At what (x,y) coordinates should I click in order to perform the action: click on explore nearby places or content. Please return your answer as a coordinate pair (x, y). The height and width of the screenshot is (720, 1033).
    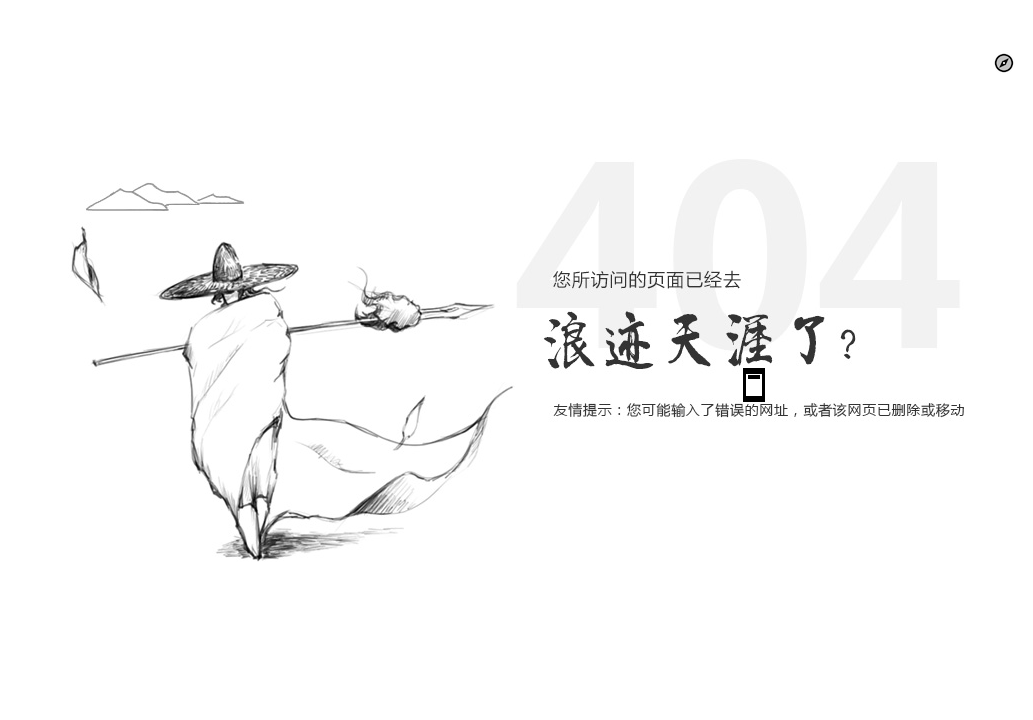
    Looking at the image, I should click on (1004, 63).